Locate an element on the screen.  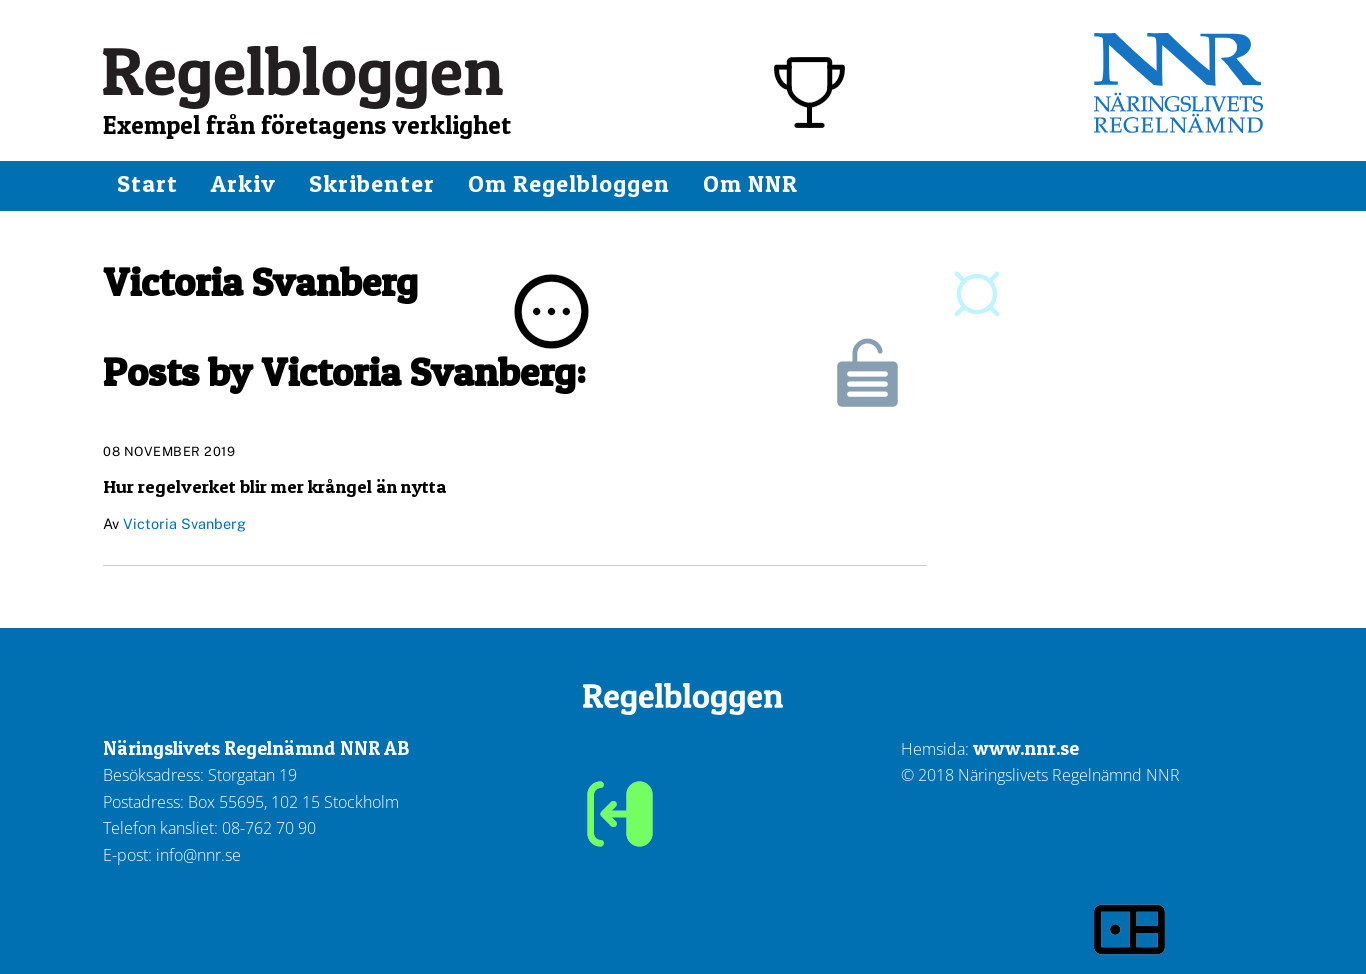
open more options menu is located at coordinates (551, 311).